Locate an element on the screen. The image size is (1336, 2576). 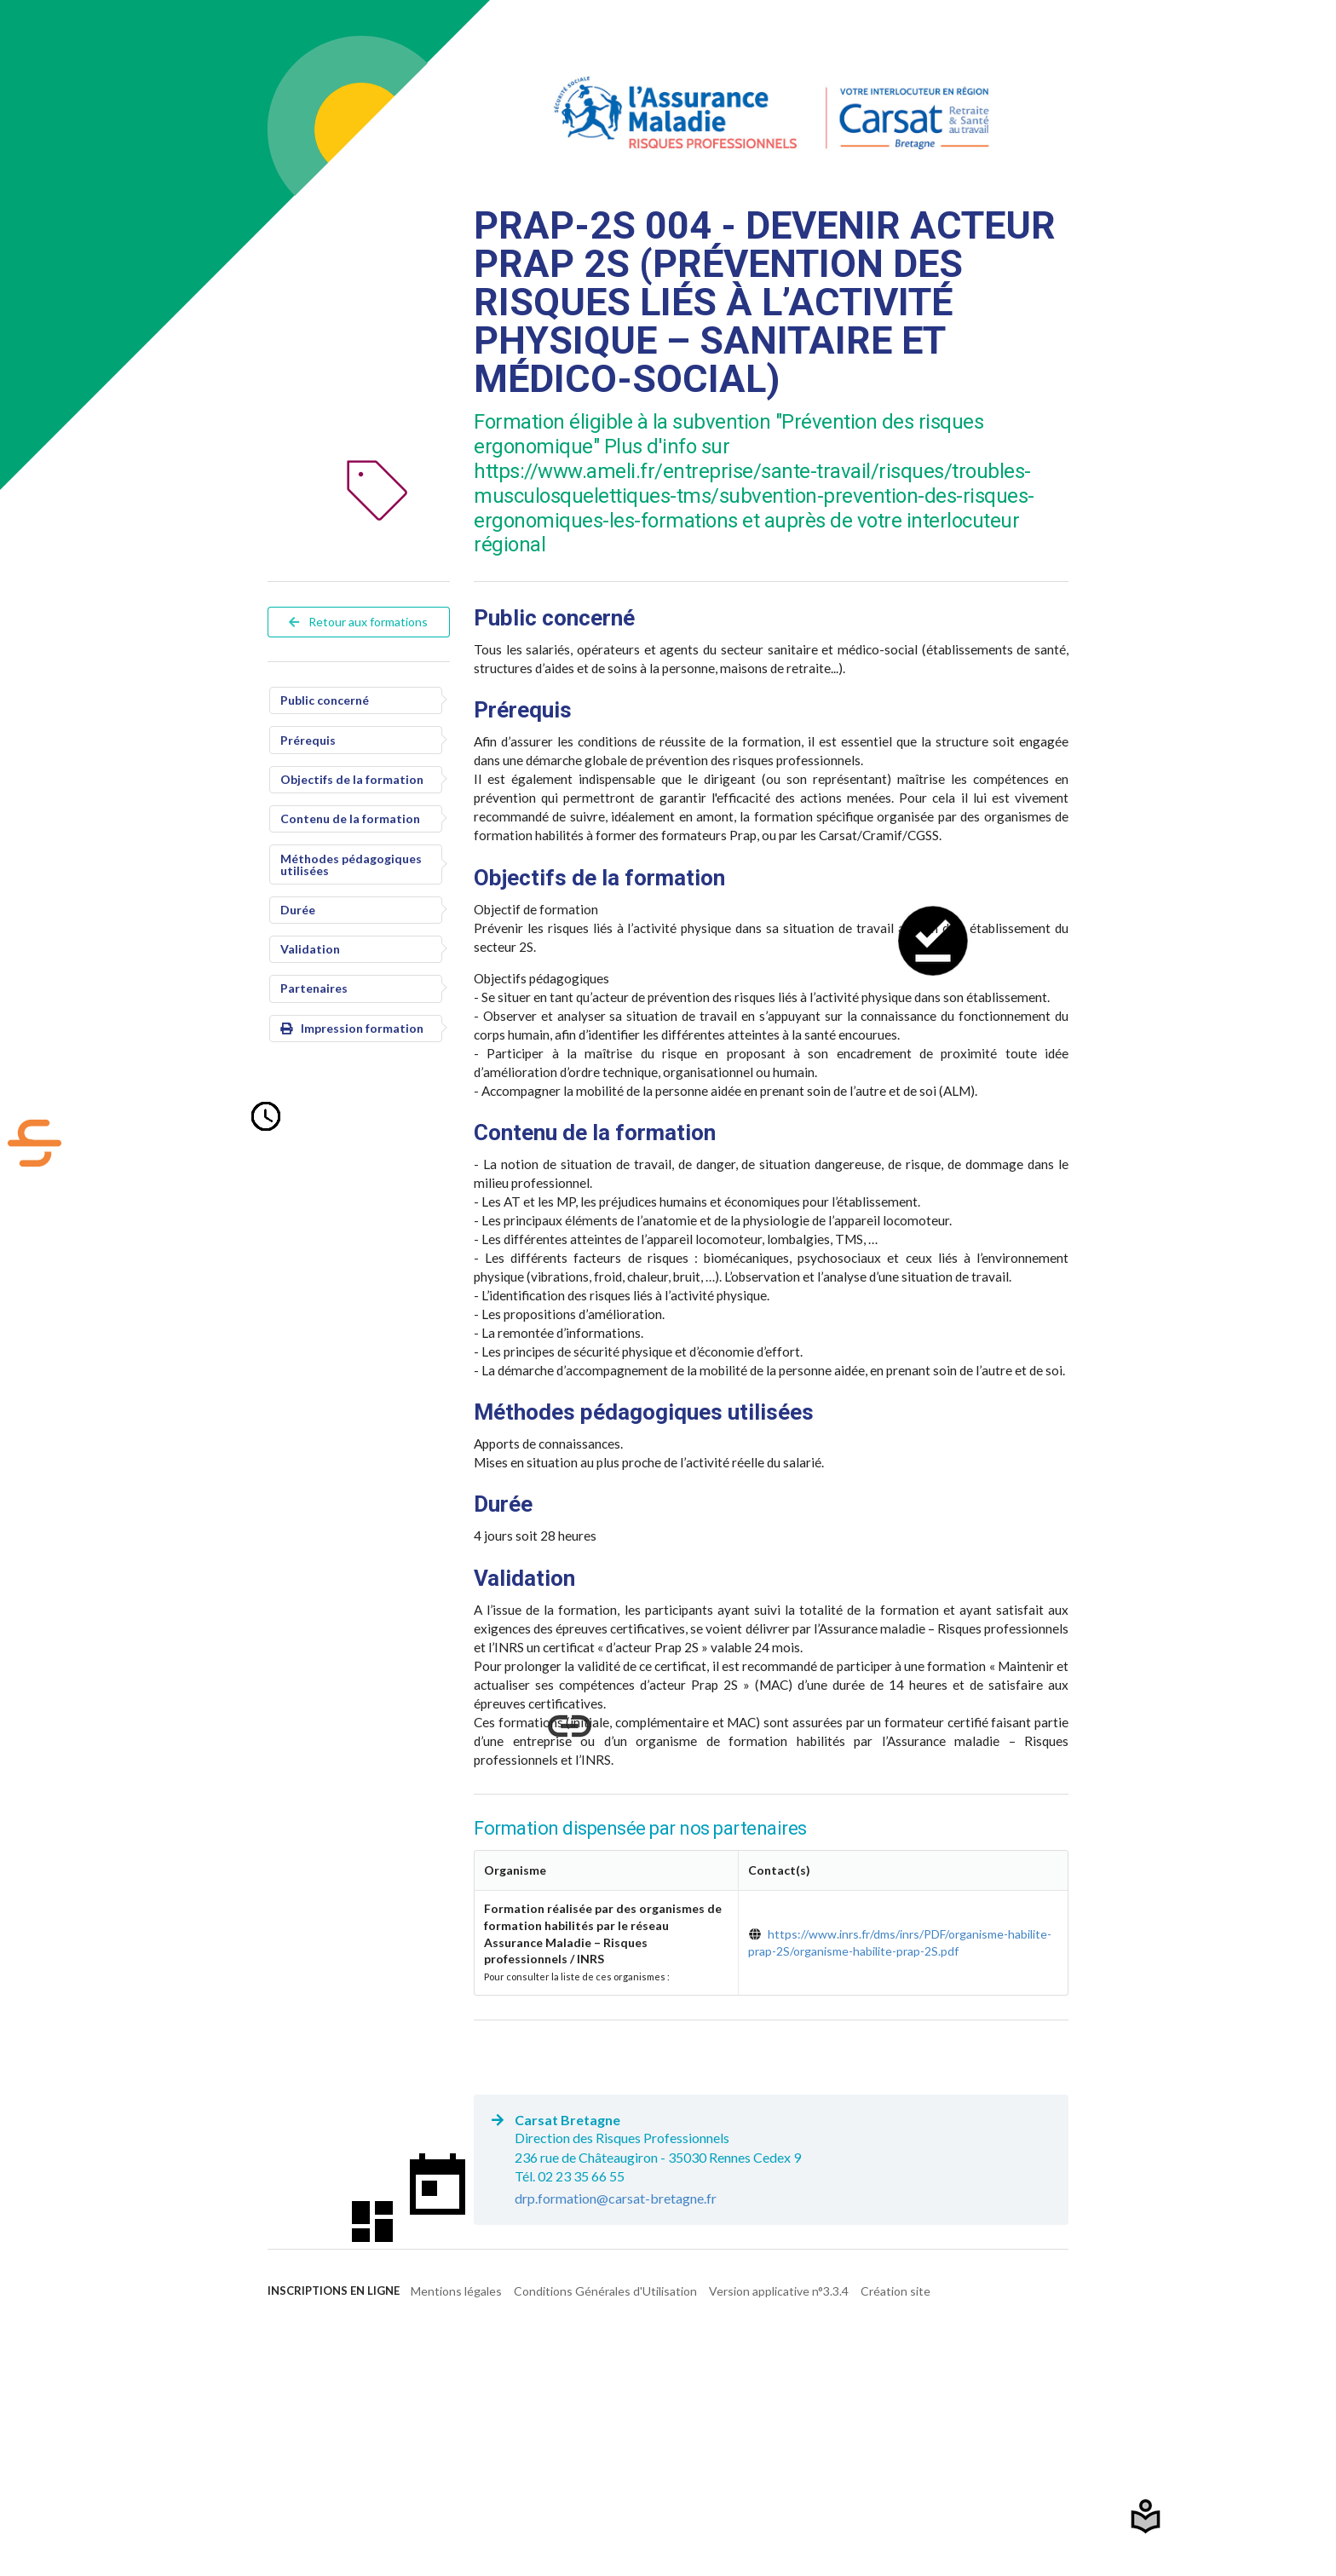
copy or share a link is located at coordinates (569, 1726).